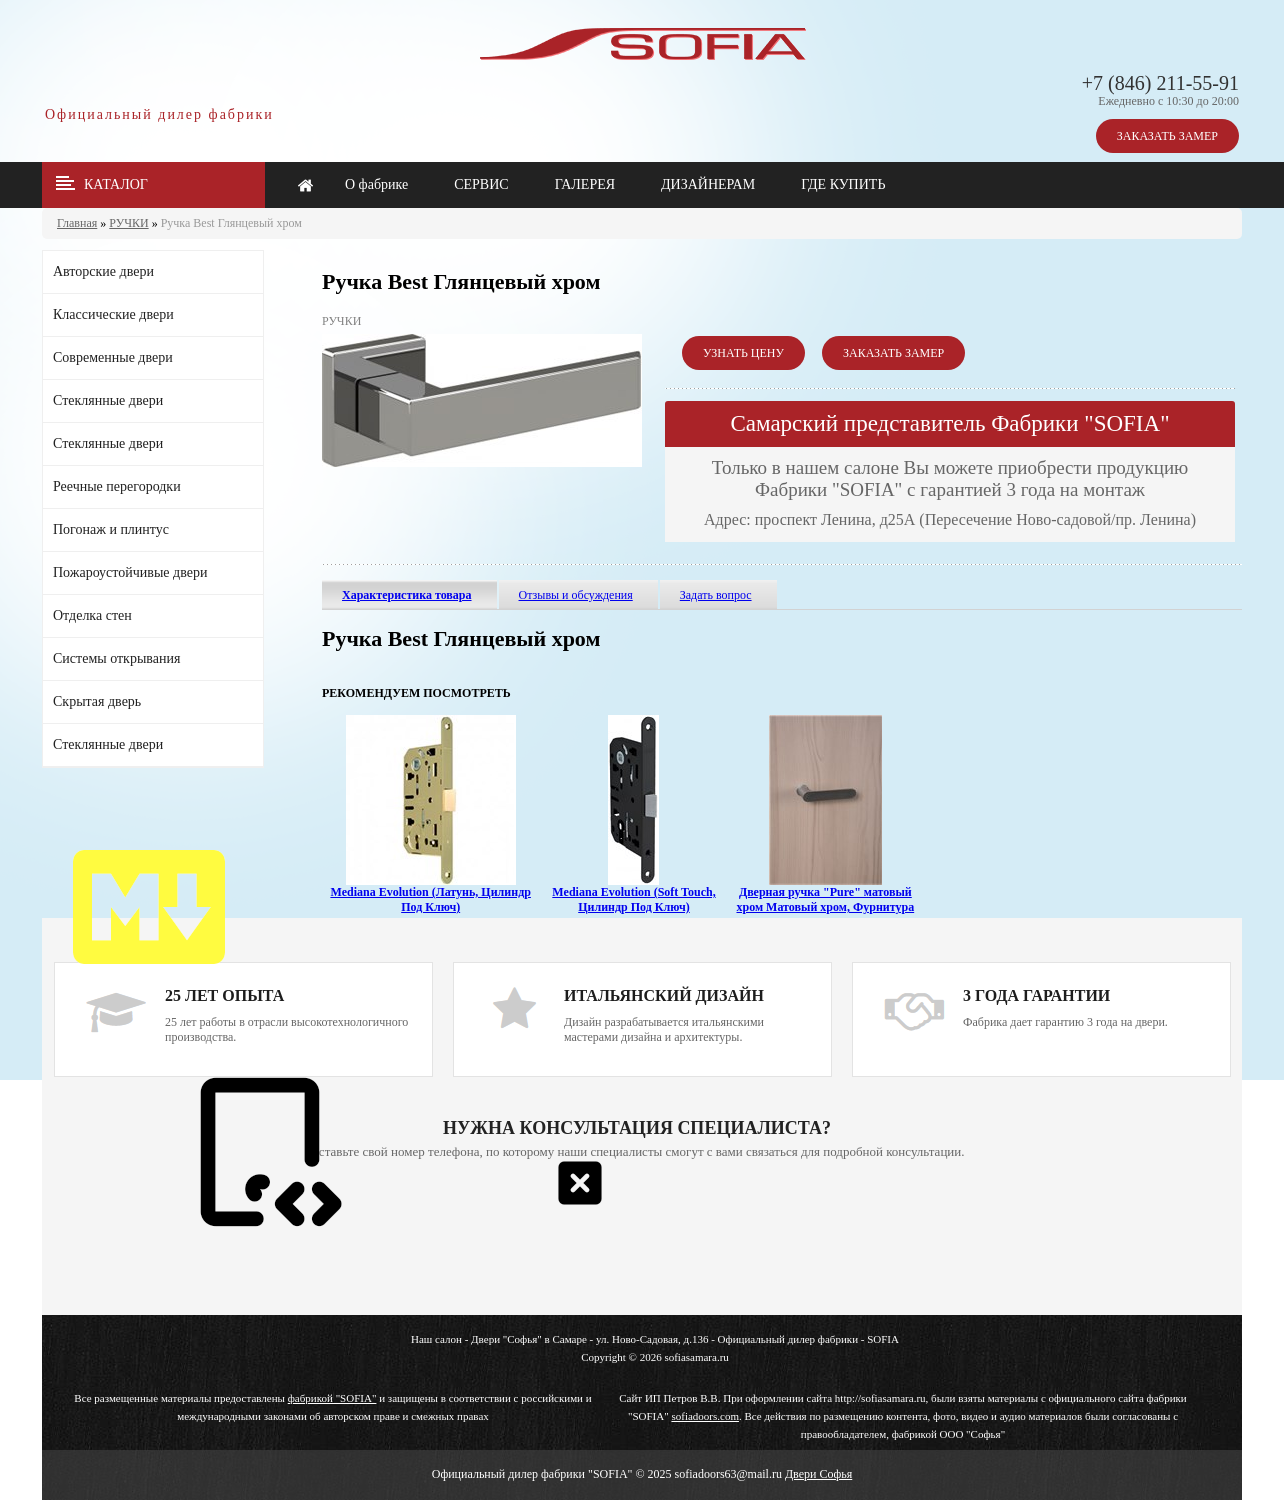 This screenshot has width=1284, height=1500. I want to click on indicates markdown formatting is supported, so click(149, 907).